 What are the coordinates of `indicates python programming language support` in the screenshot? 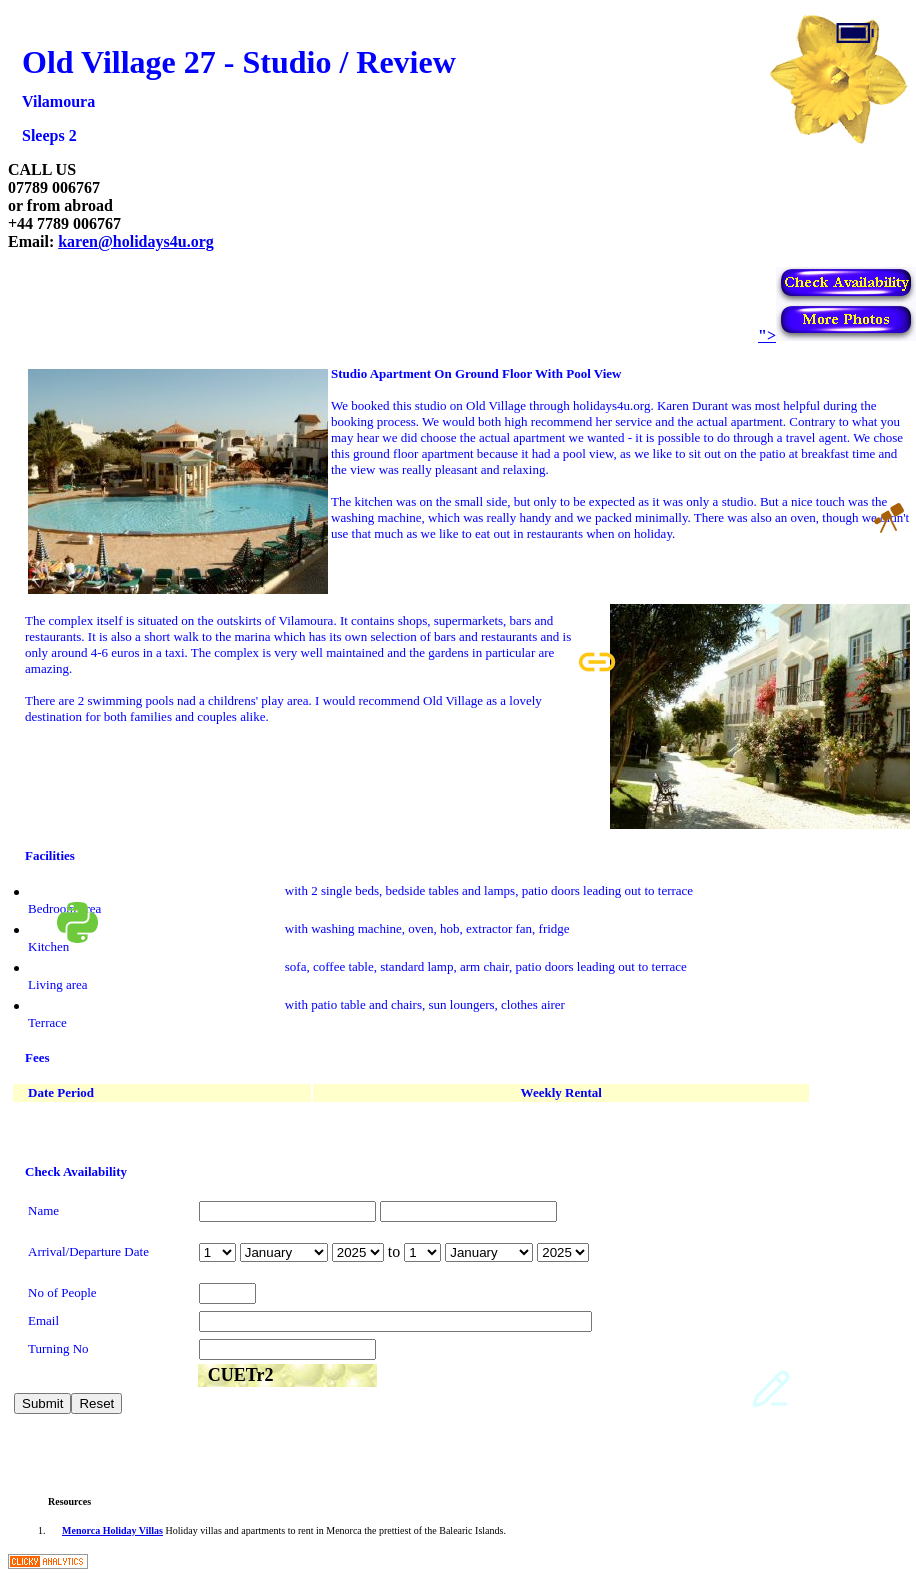 It's located at (77, 922).